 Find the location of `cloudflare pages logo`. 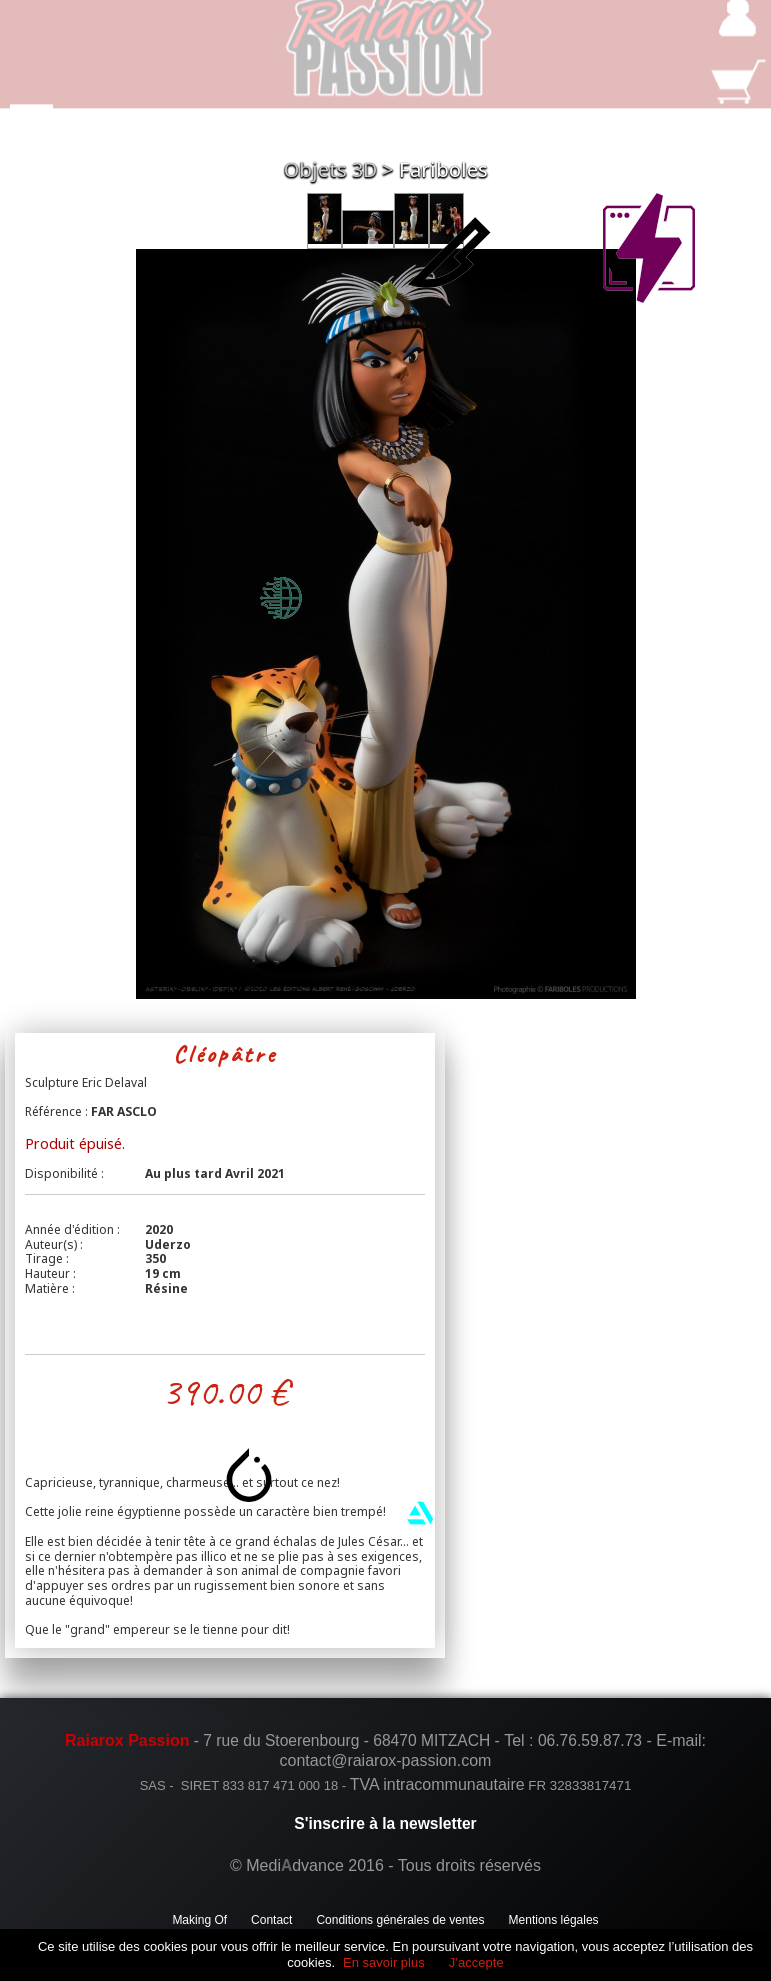

cloudflare pages logo is located at coordinates (649, 248).